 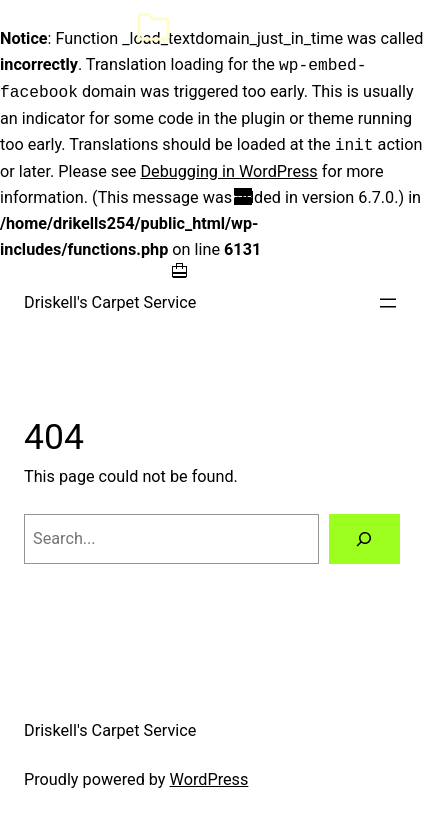 I want to click on access travel documents or boarding passes, so click(x=179, y=270).